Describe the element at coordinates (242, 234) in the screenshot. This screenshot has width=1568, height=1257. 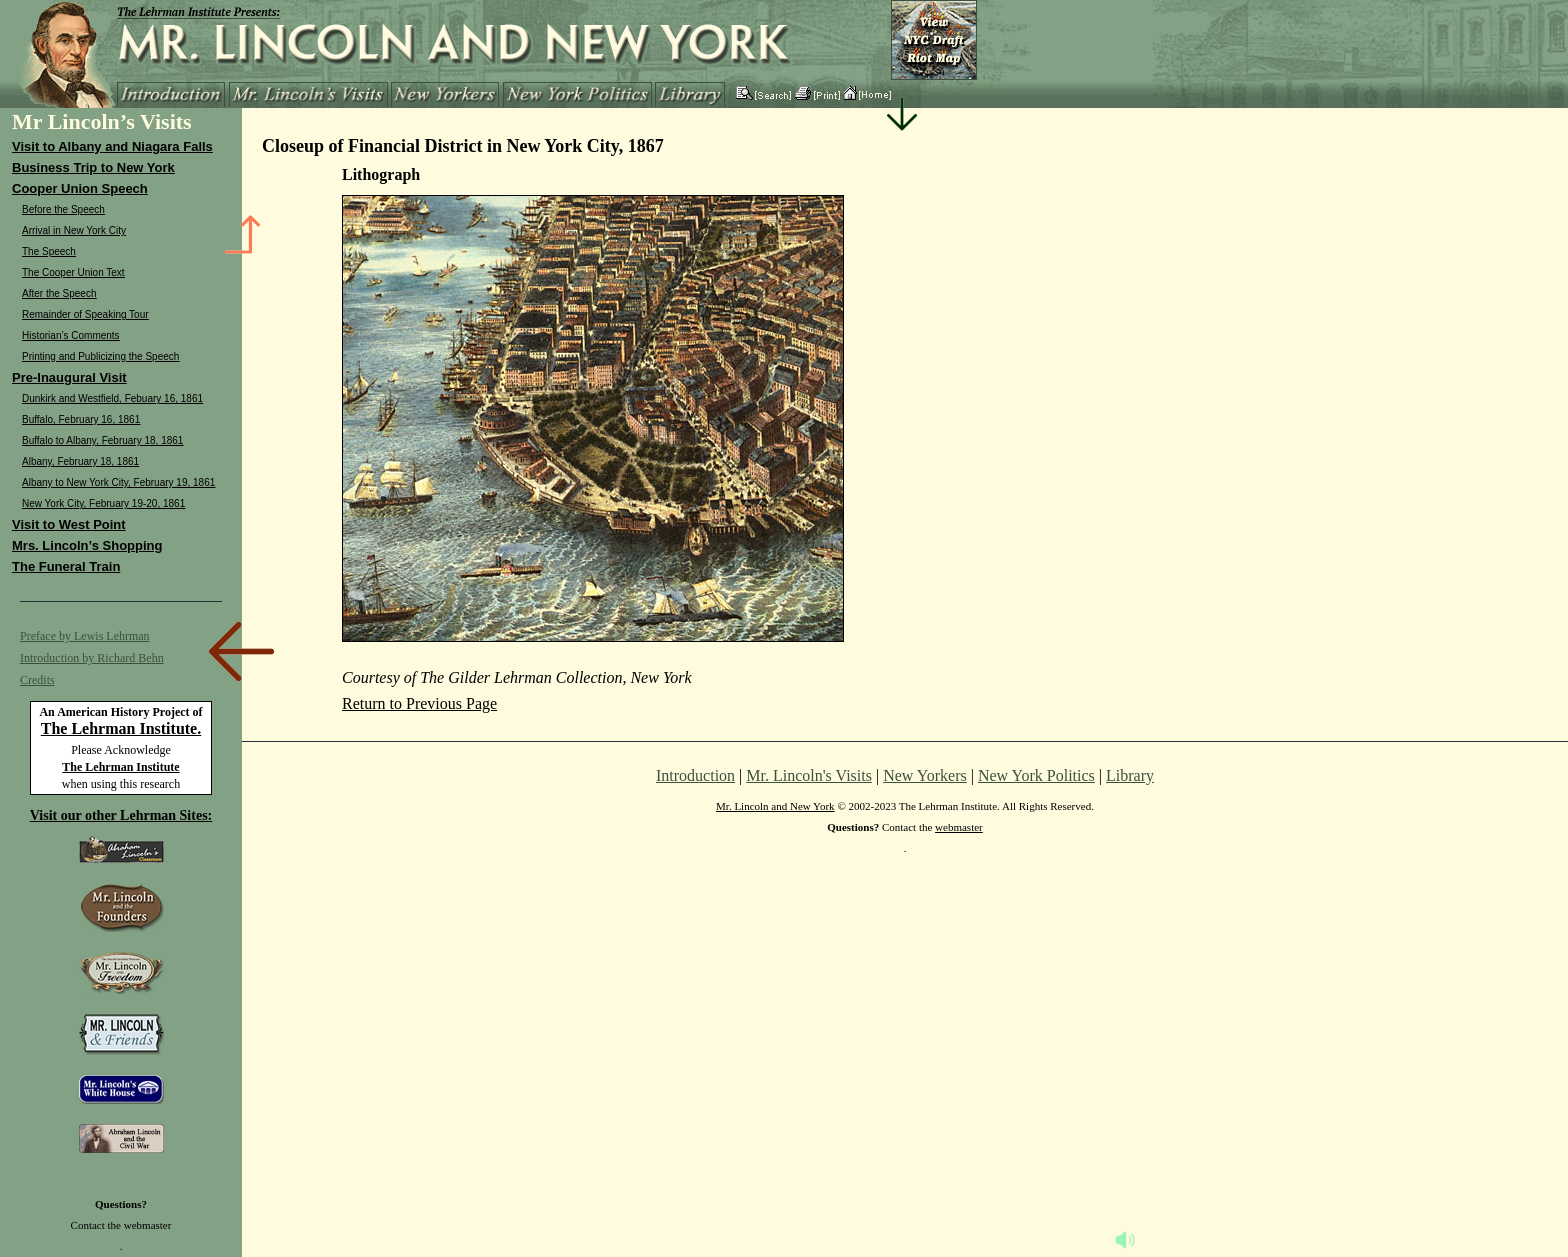
I see `turn right then continue upward` at that location.